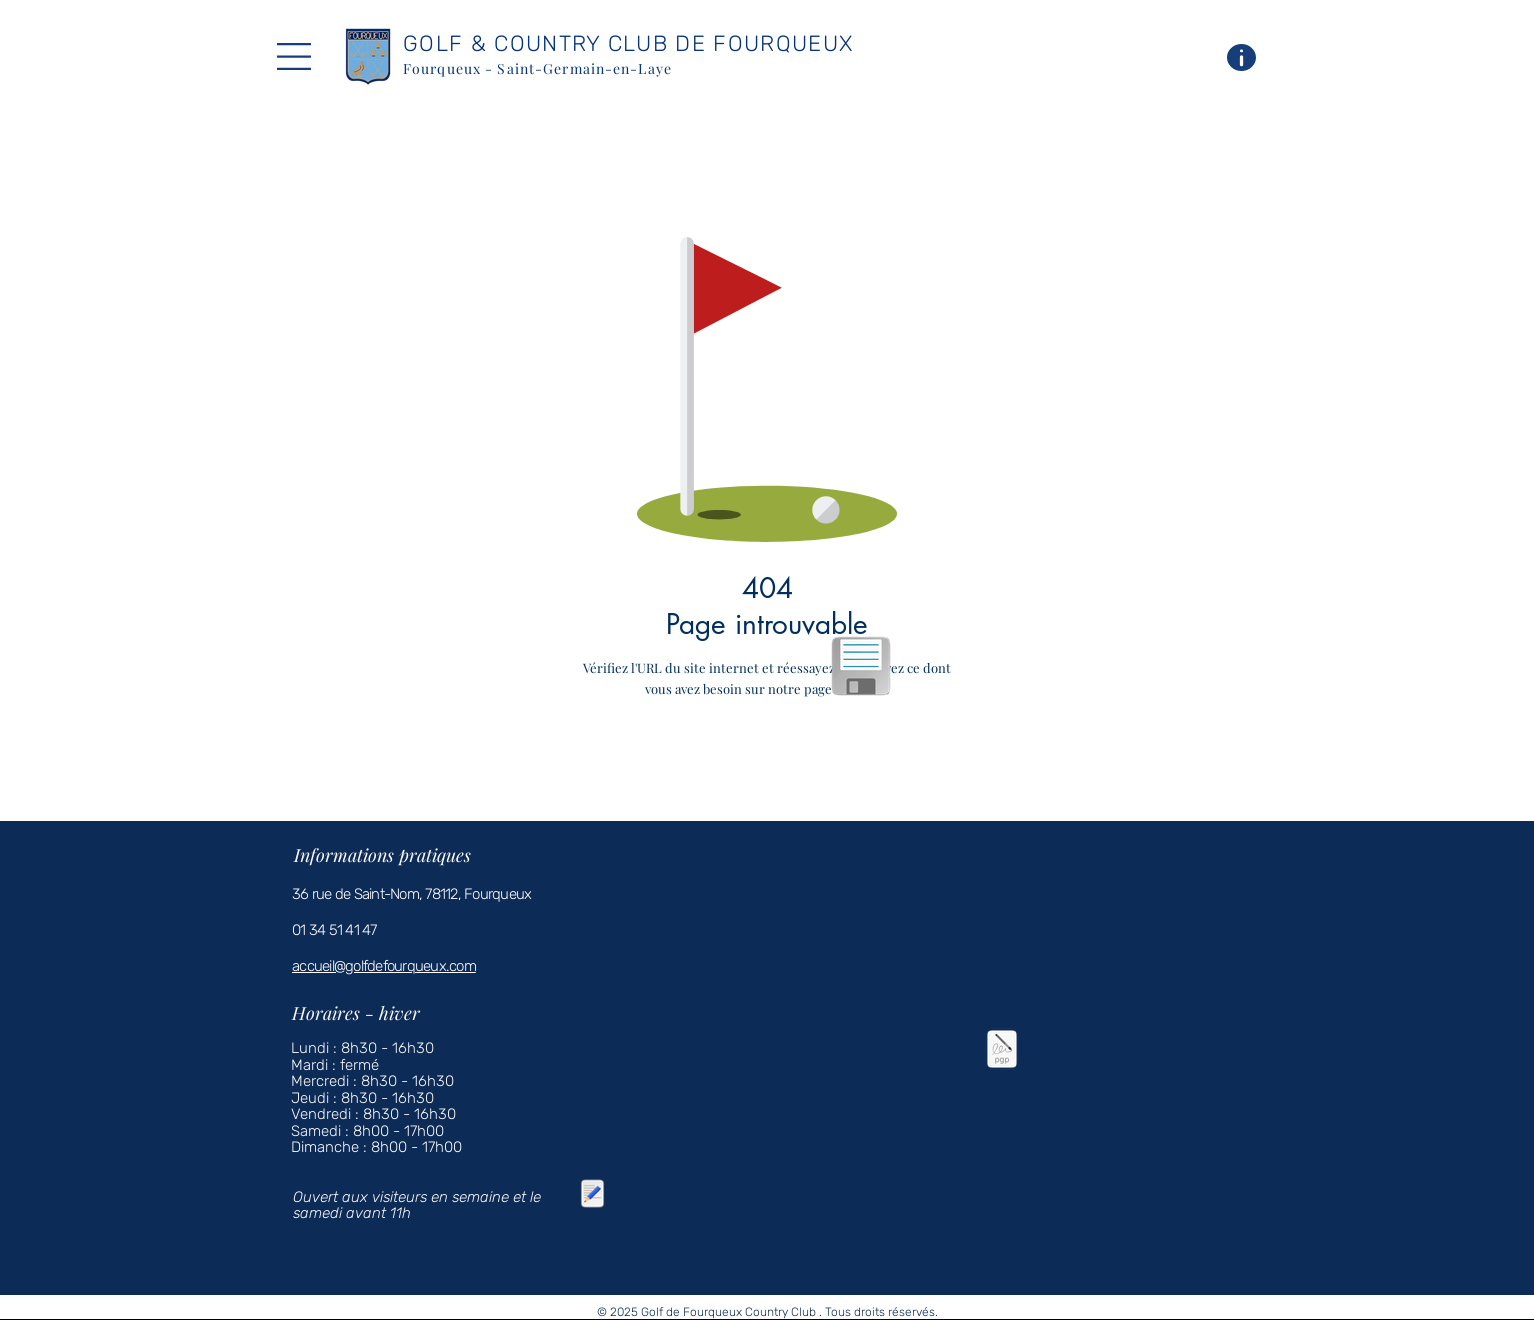 The height and width of the screenshot is (1320, 1534). What do you see at coordinates (592, 1193) in the screenshot?
I see `open gedit text editor` at bounding box center [592, 1193].